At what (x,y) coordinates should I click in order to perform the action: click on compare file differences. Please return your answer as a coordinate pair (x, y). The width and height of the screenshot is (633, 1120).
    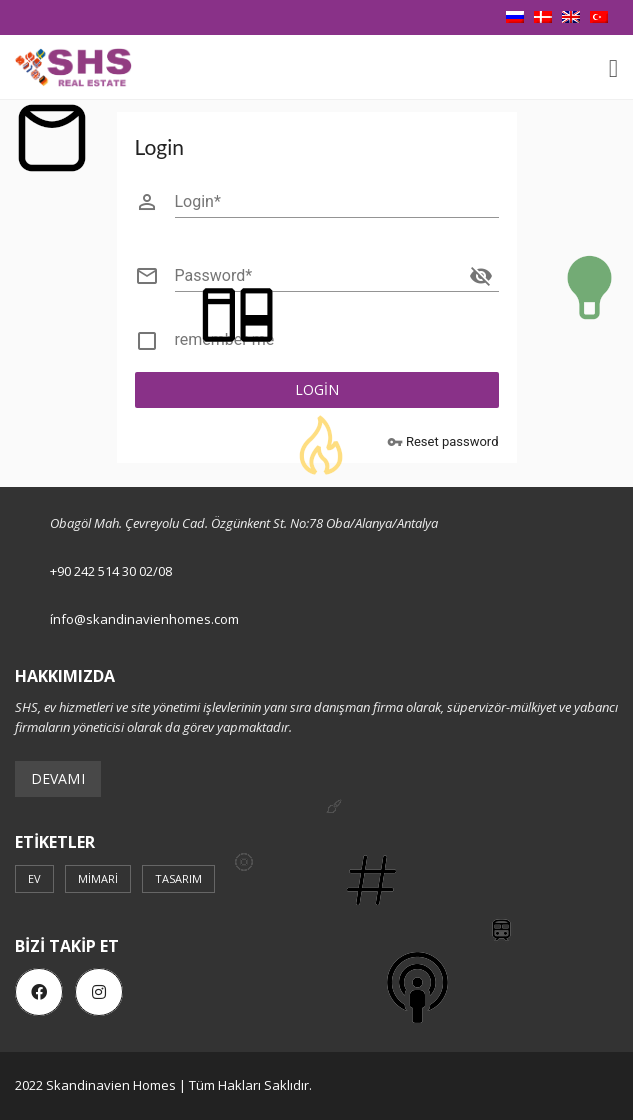
    Looking at the image, I should click on (235, 315).